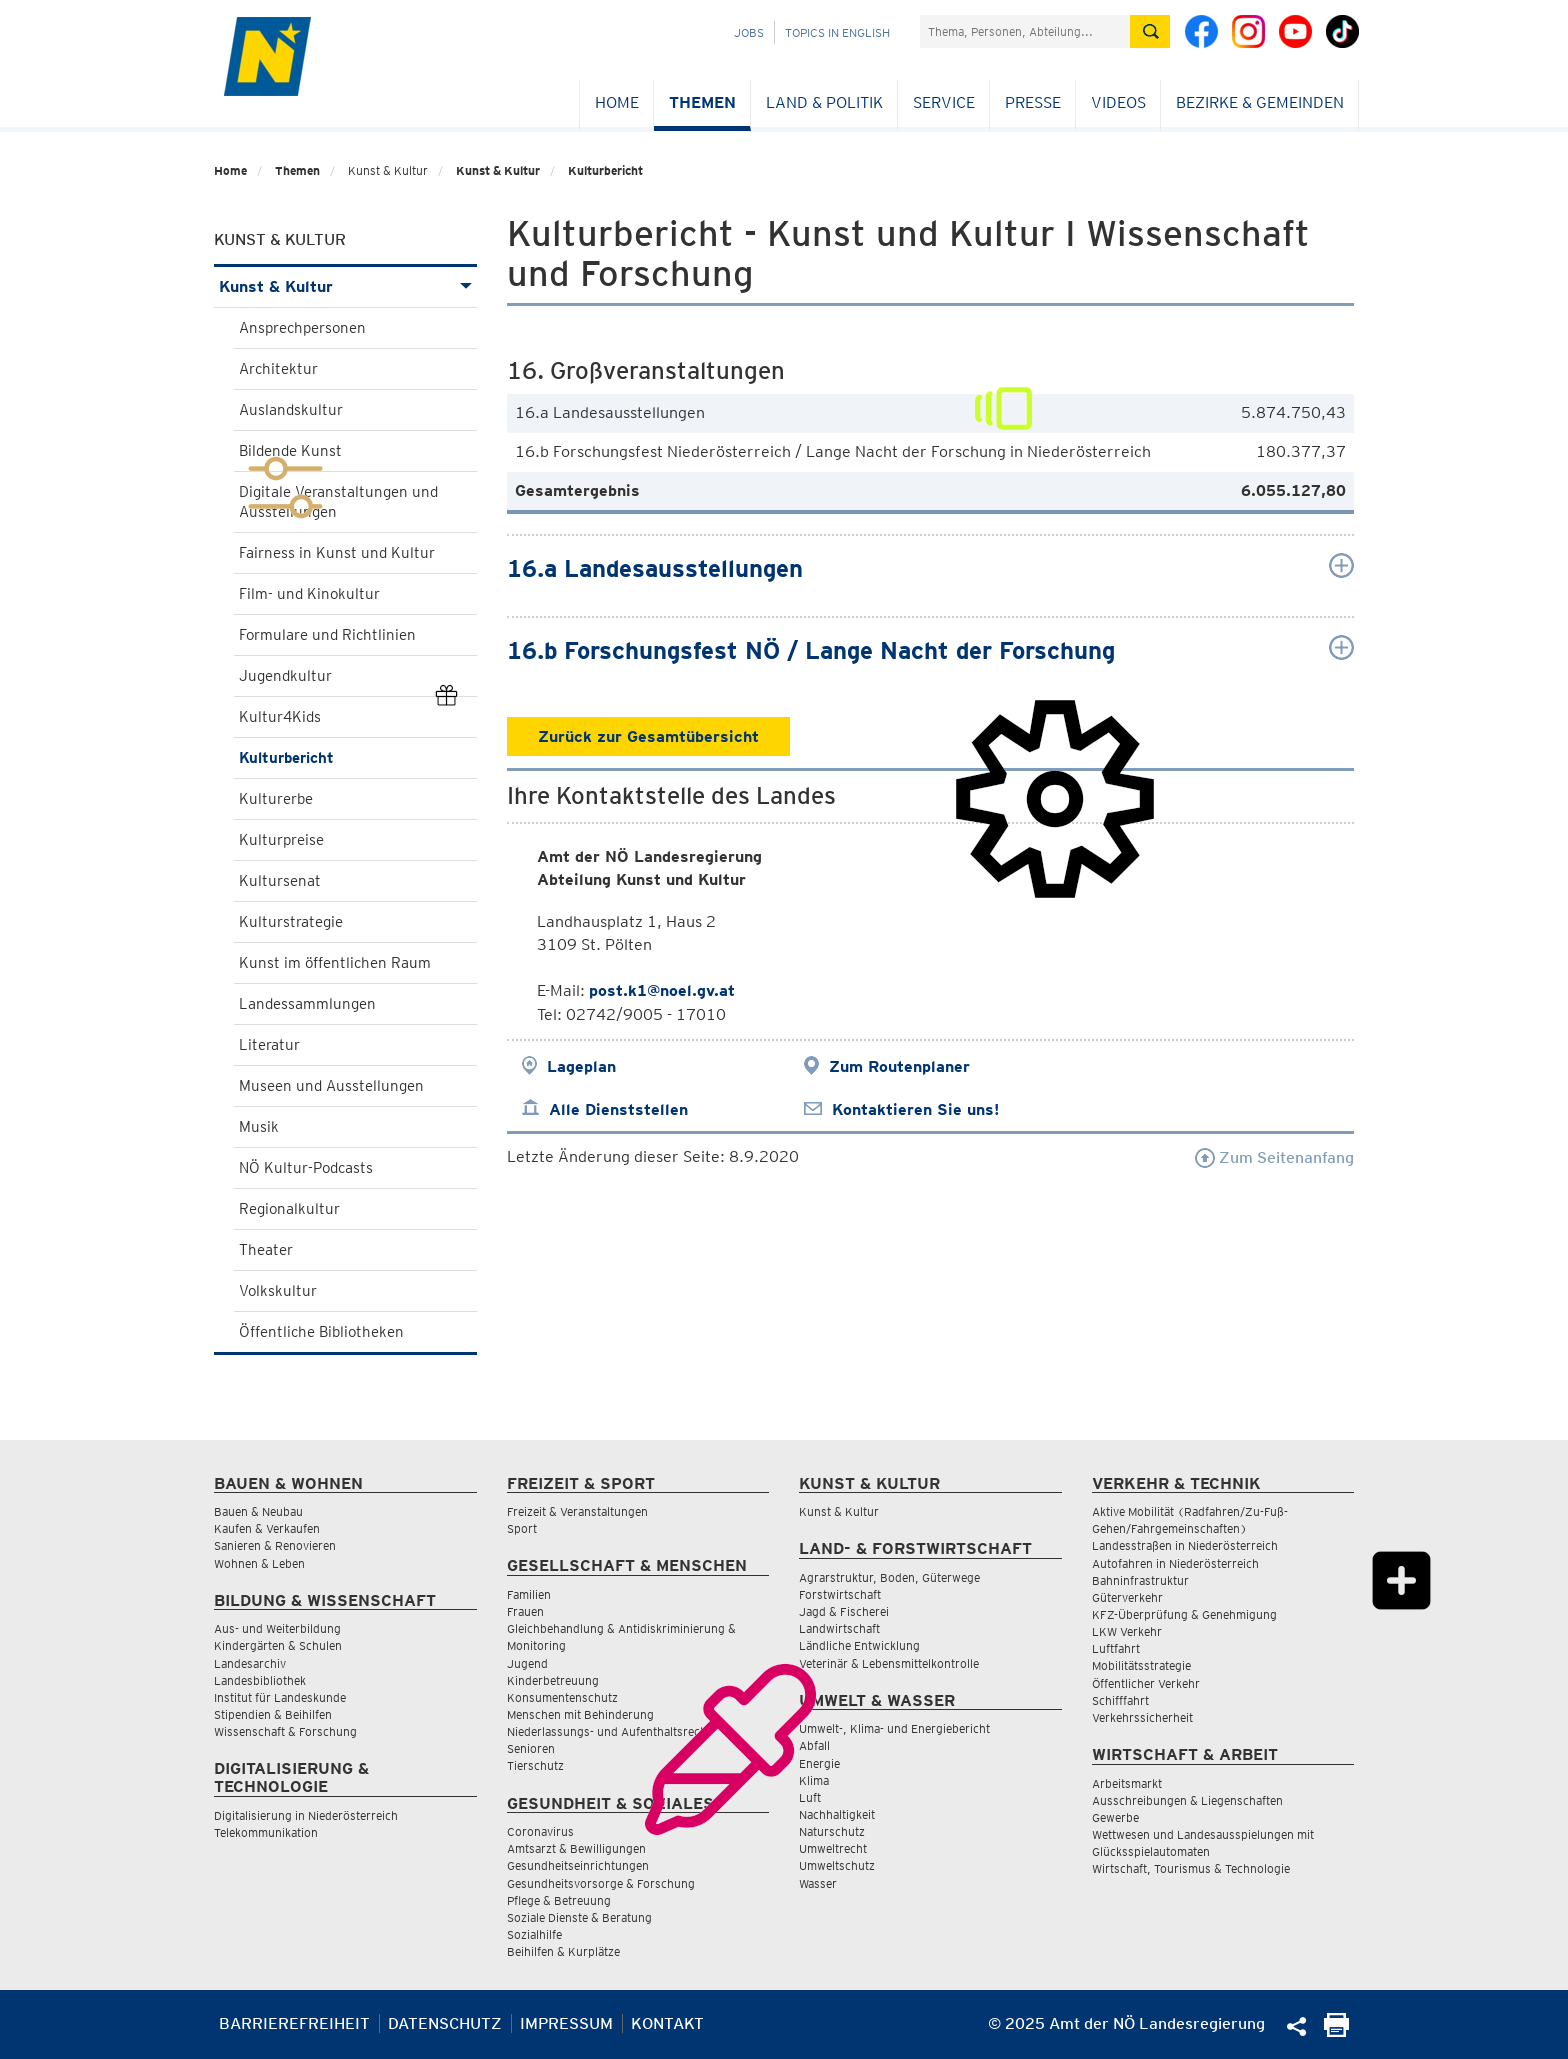 This screenshot has height=2059, width=1568. Describe the element at coordinates (285, 487) in the screenshot. I see `adjust settings or preferences` at that location.